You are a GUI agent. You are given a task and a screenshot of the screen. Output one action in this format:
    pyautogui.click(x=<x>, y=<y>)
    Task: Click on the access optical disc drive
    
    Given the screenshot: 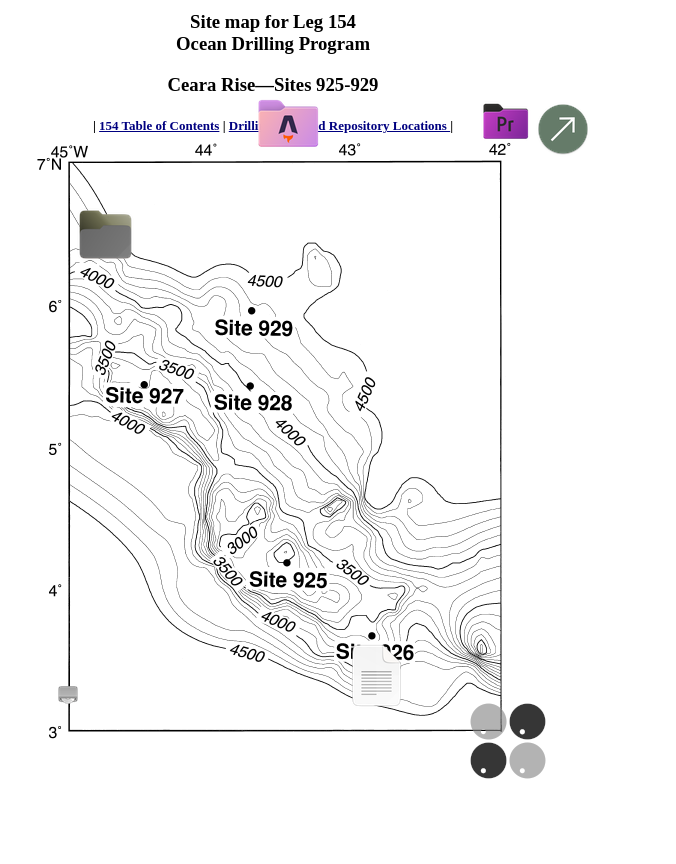 What is the action you would take?
    pyautogui.click(x=68, y=694)
    